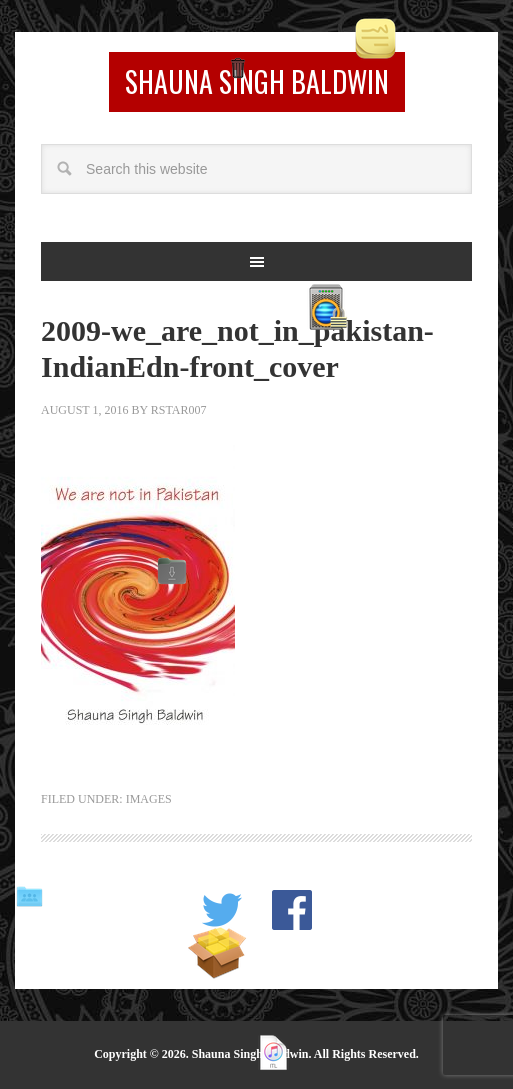  I want to click on install a software package bundle, so click(218, 952).